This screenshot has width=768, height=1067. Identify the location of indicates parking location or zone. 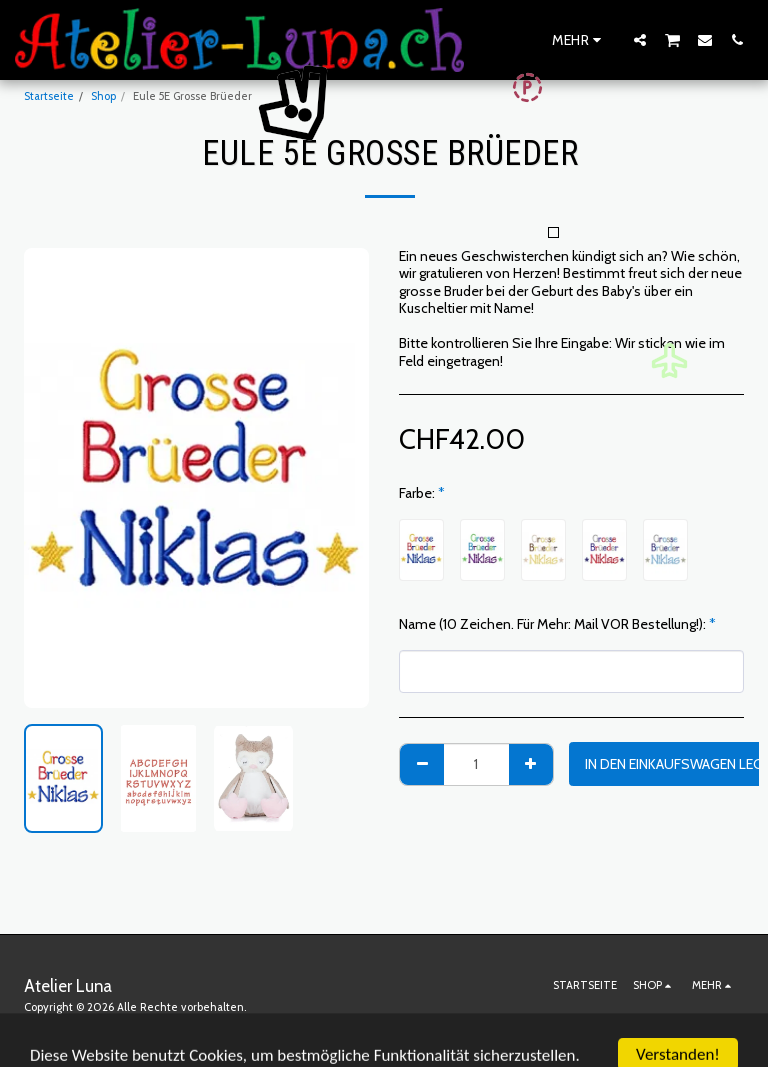
(527, 87).